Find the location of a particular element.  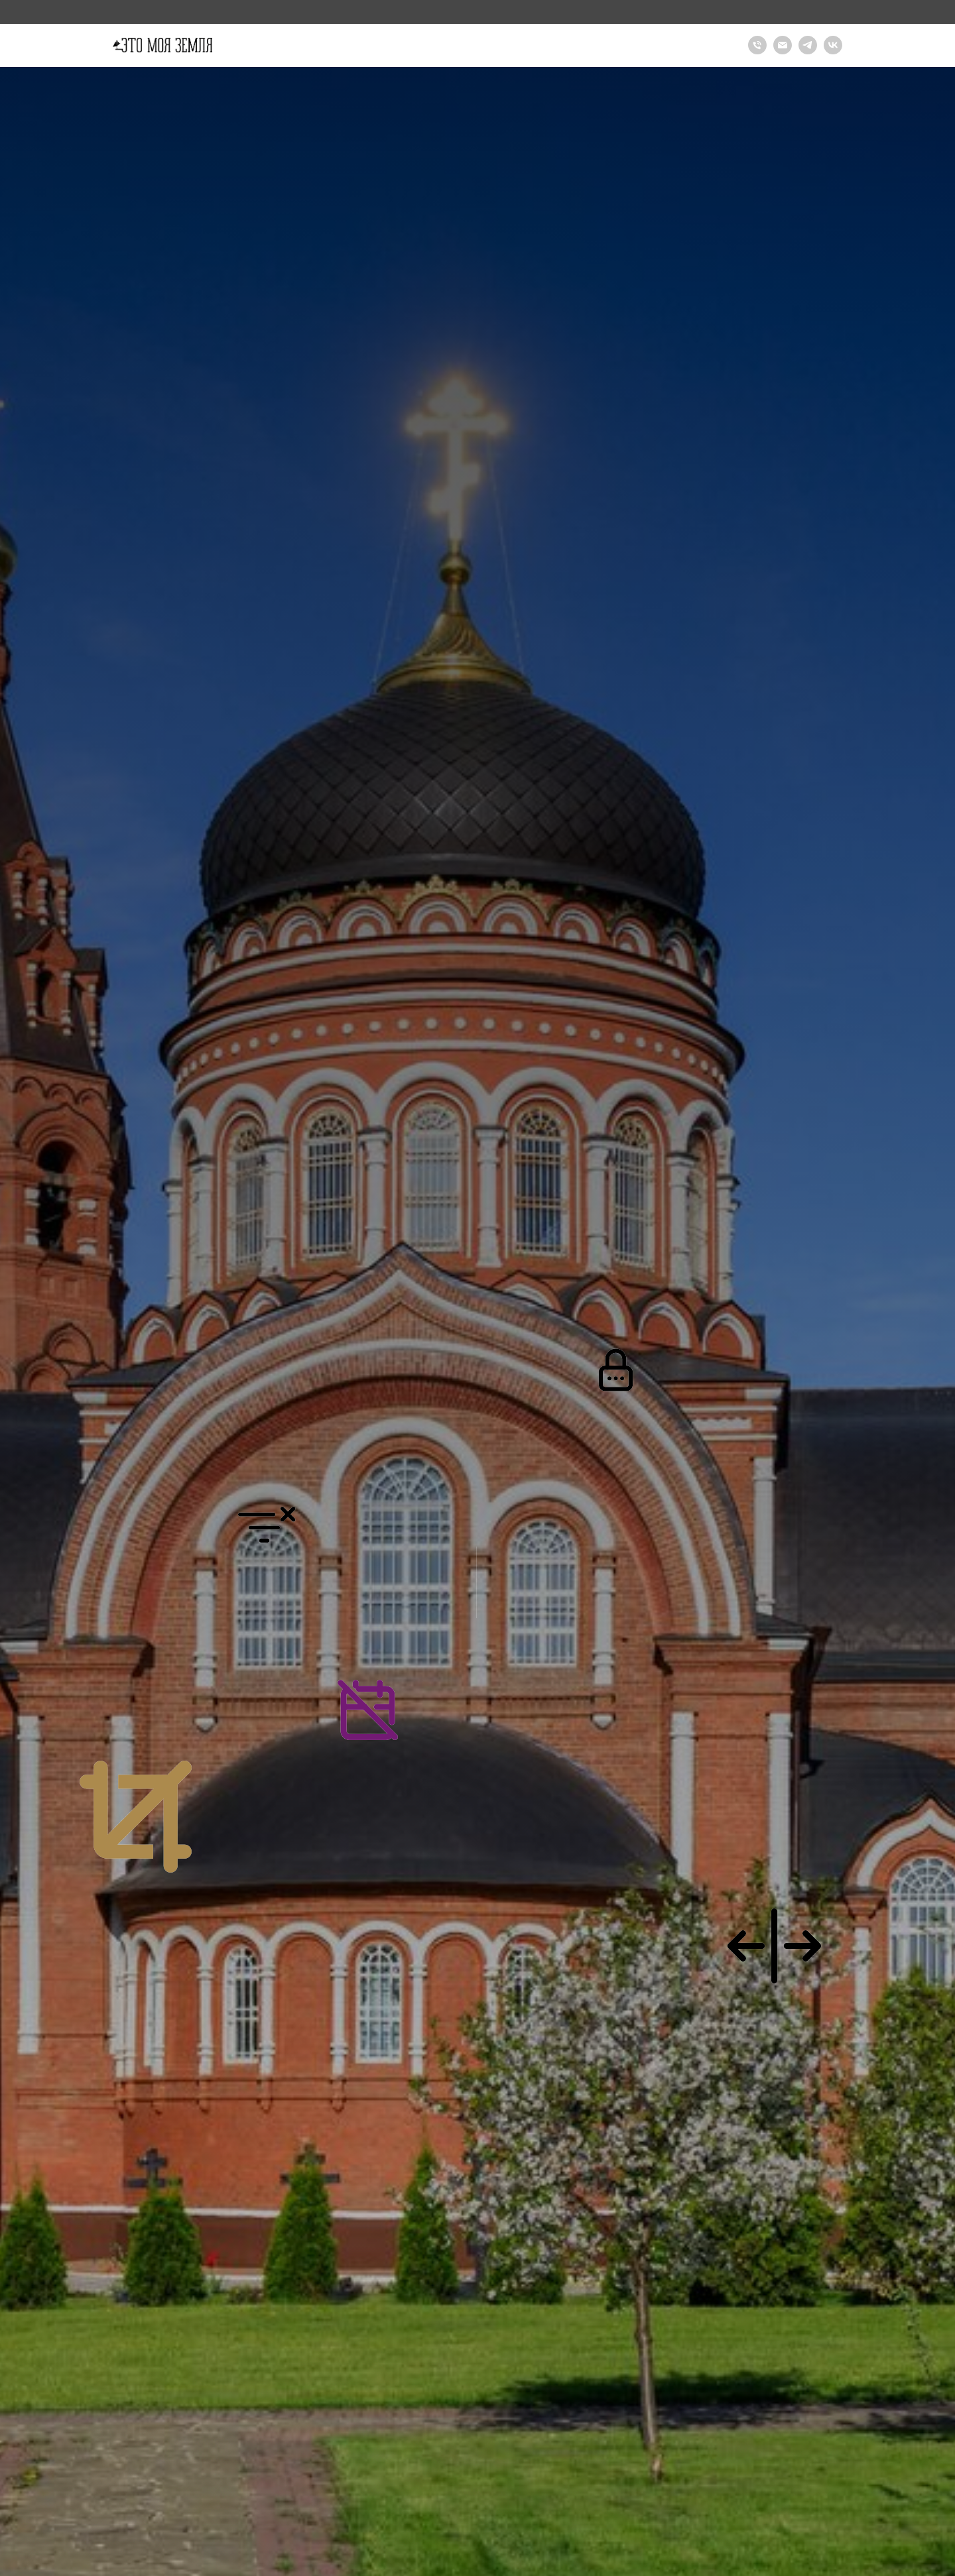

expand content horizontally is located at coordinates (774, 1946).